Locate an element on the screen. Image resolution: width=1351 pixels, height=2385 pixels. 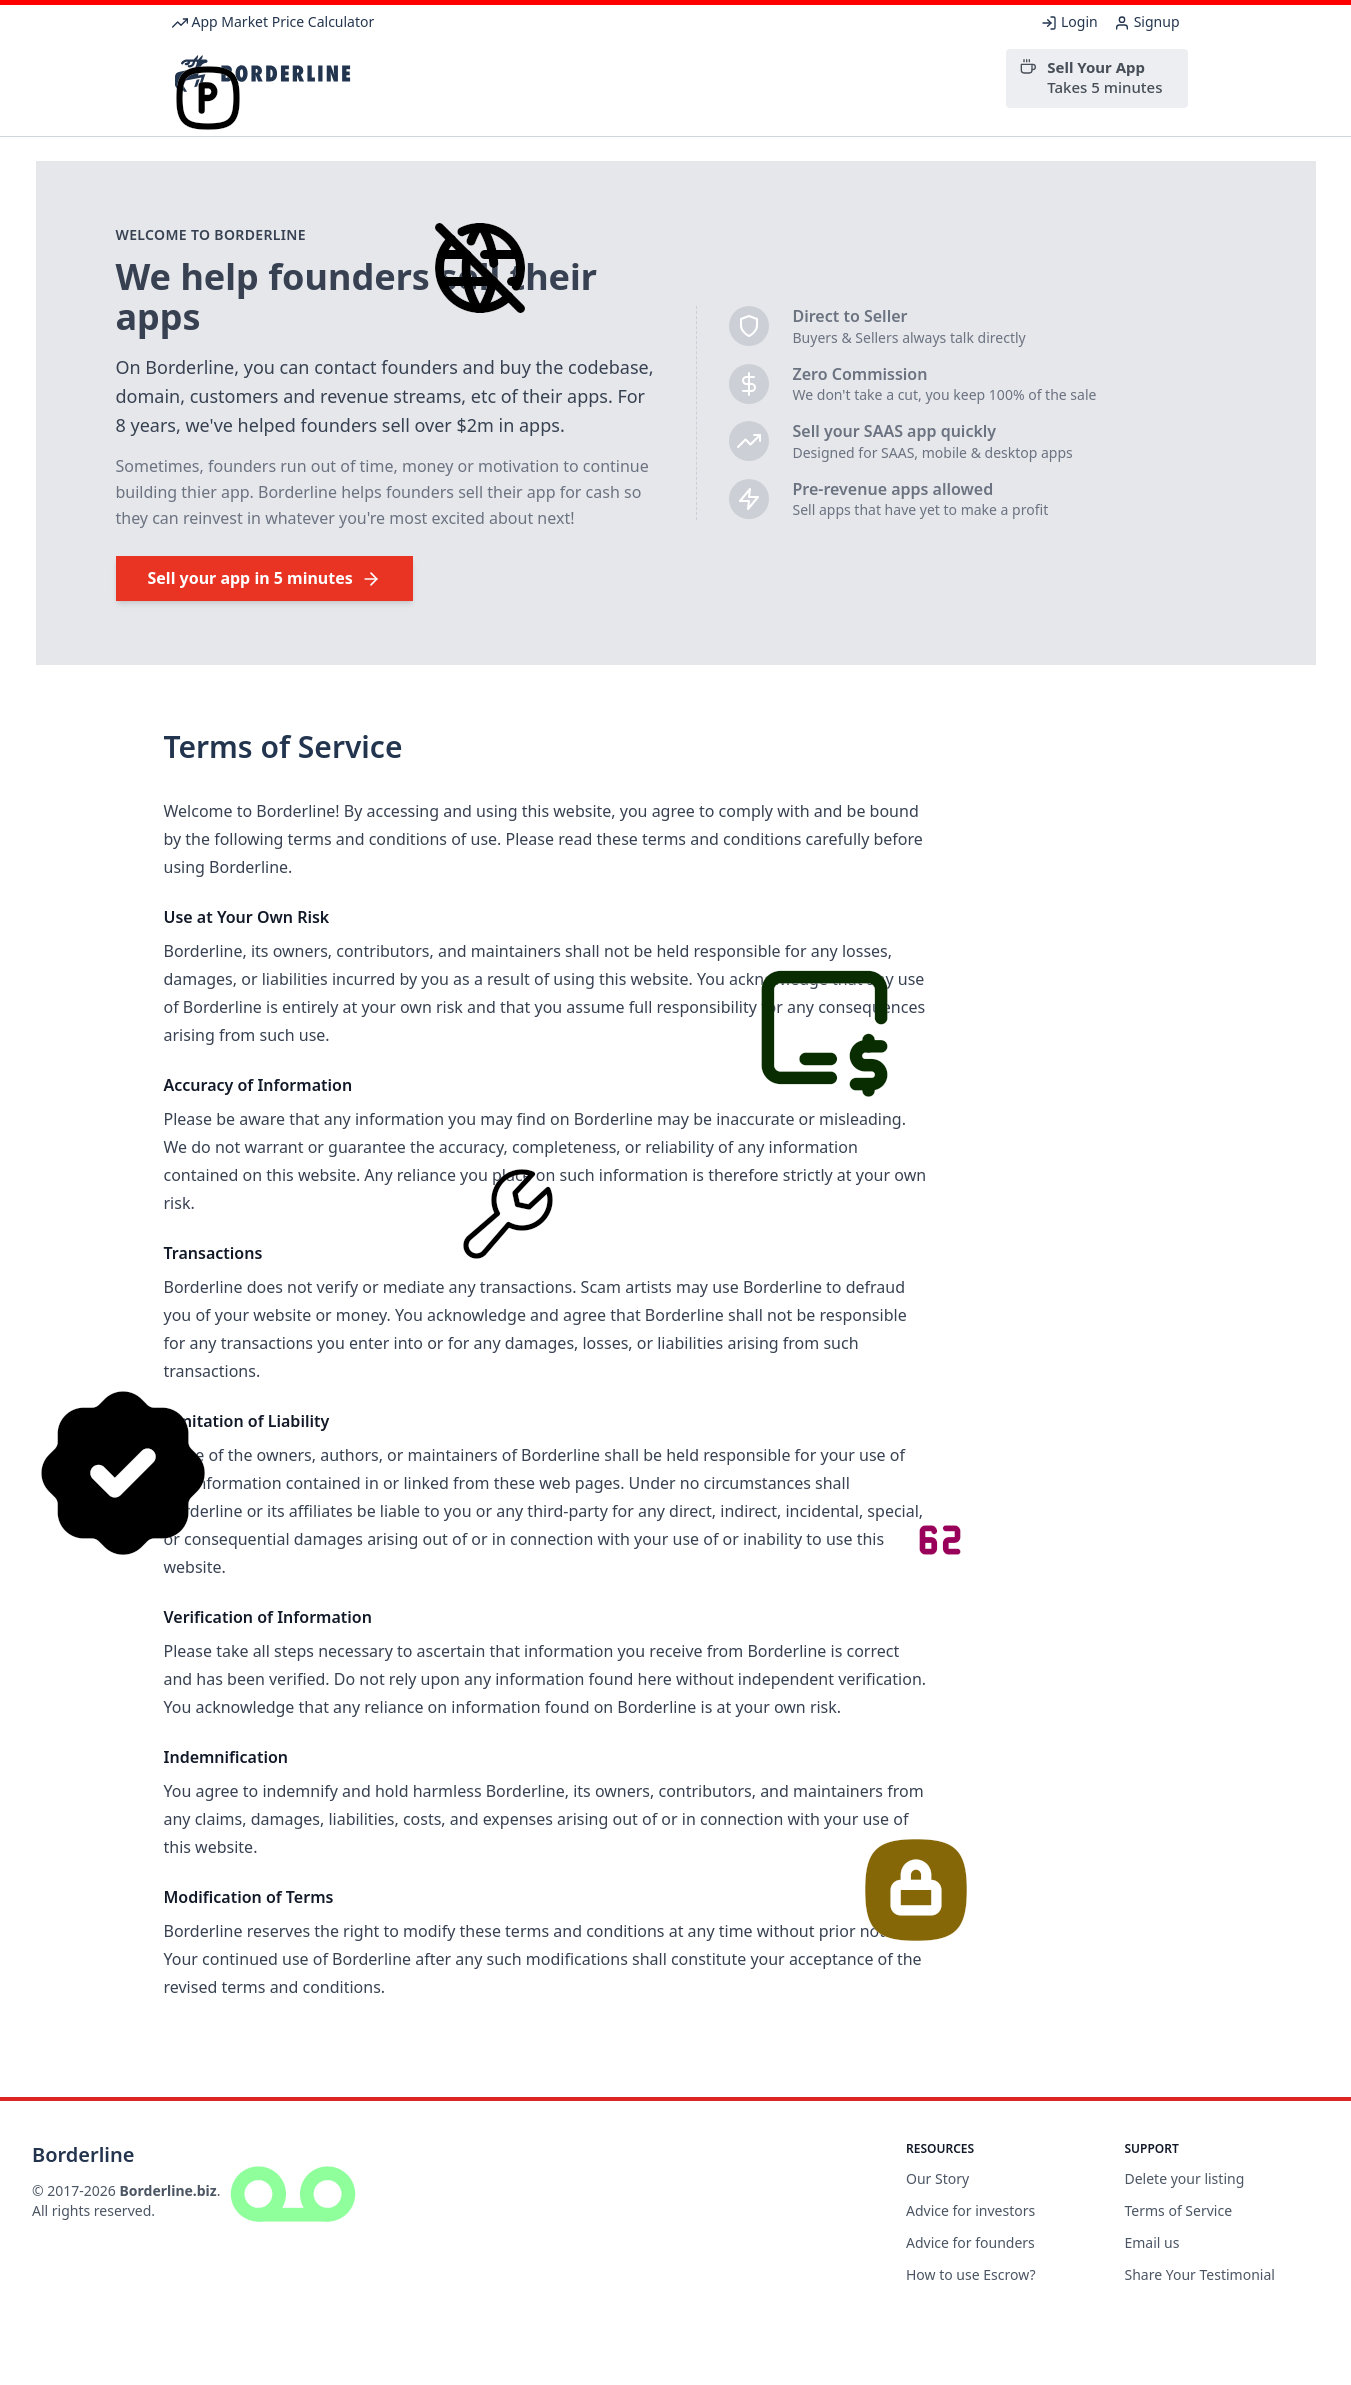
indicates item number 62 in a list or sequence is located at coordinates (940, 1540).